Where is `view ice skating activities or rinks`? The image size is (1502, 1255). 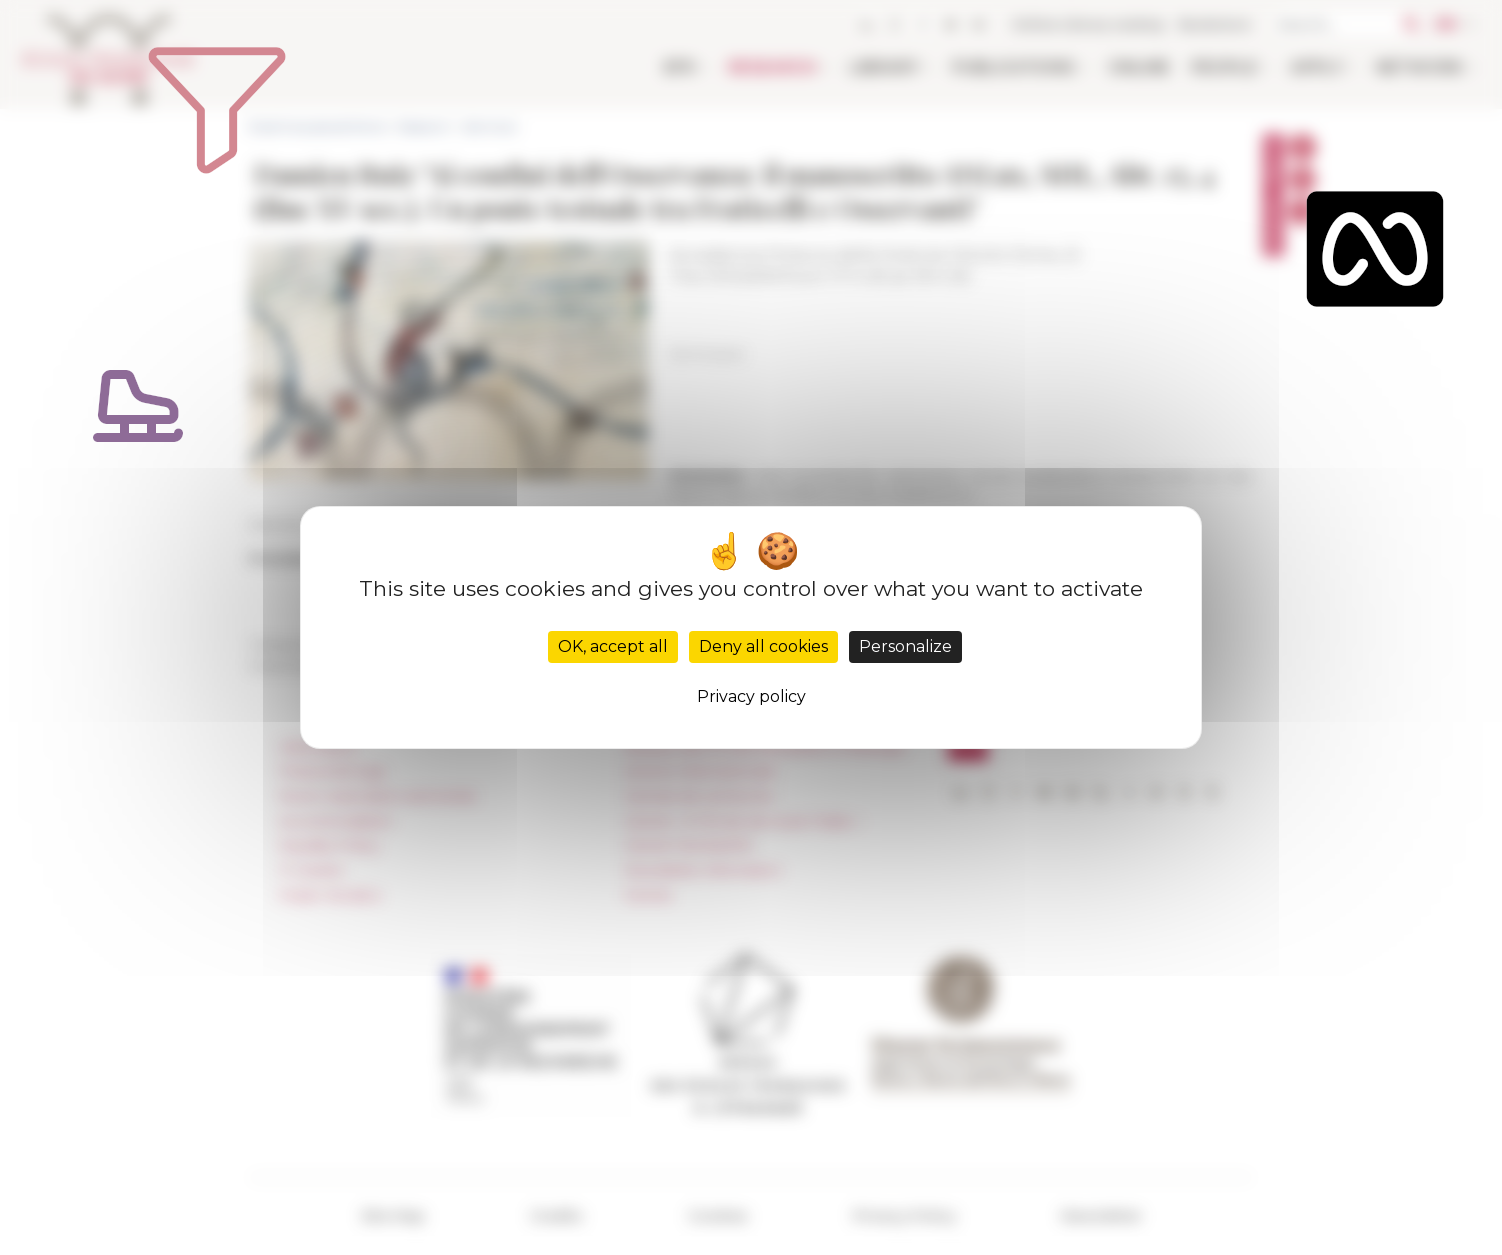
view ice skating activities or rinks is located at coordinates (138, 406).